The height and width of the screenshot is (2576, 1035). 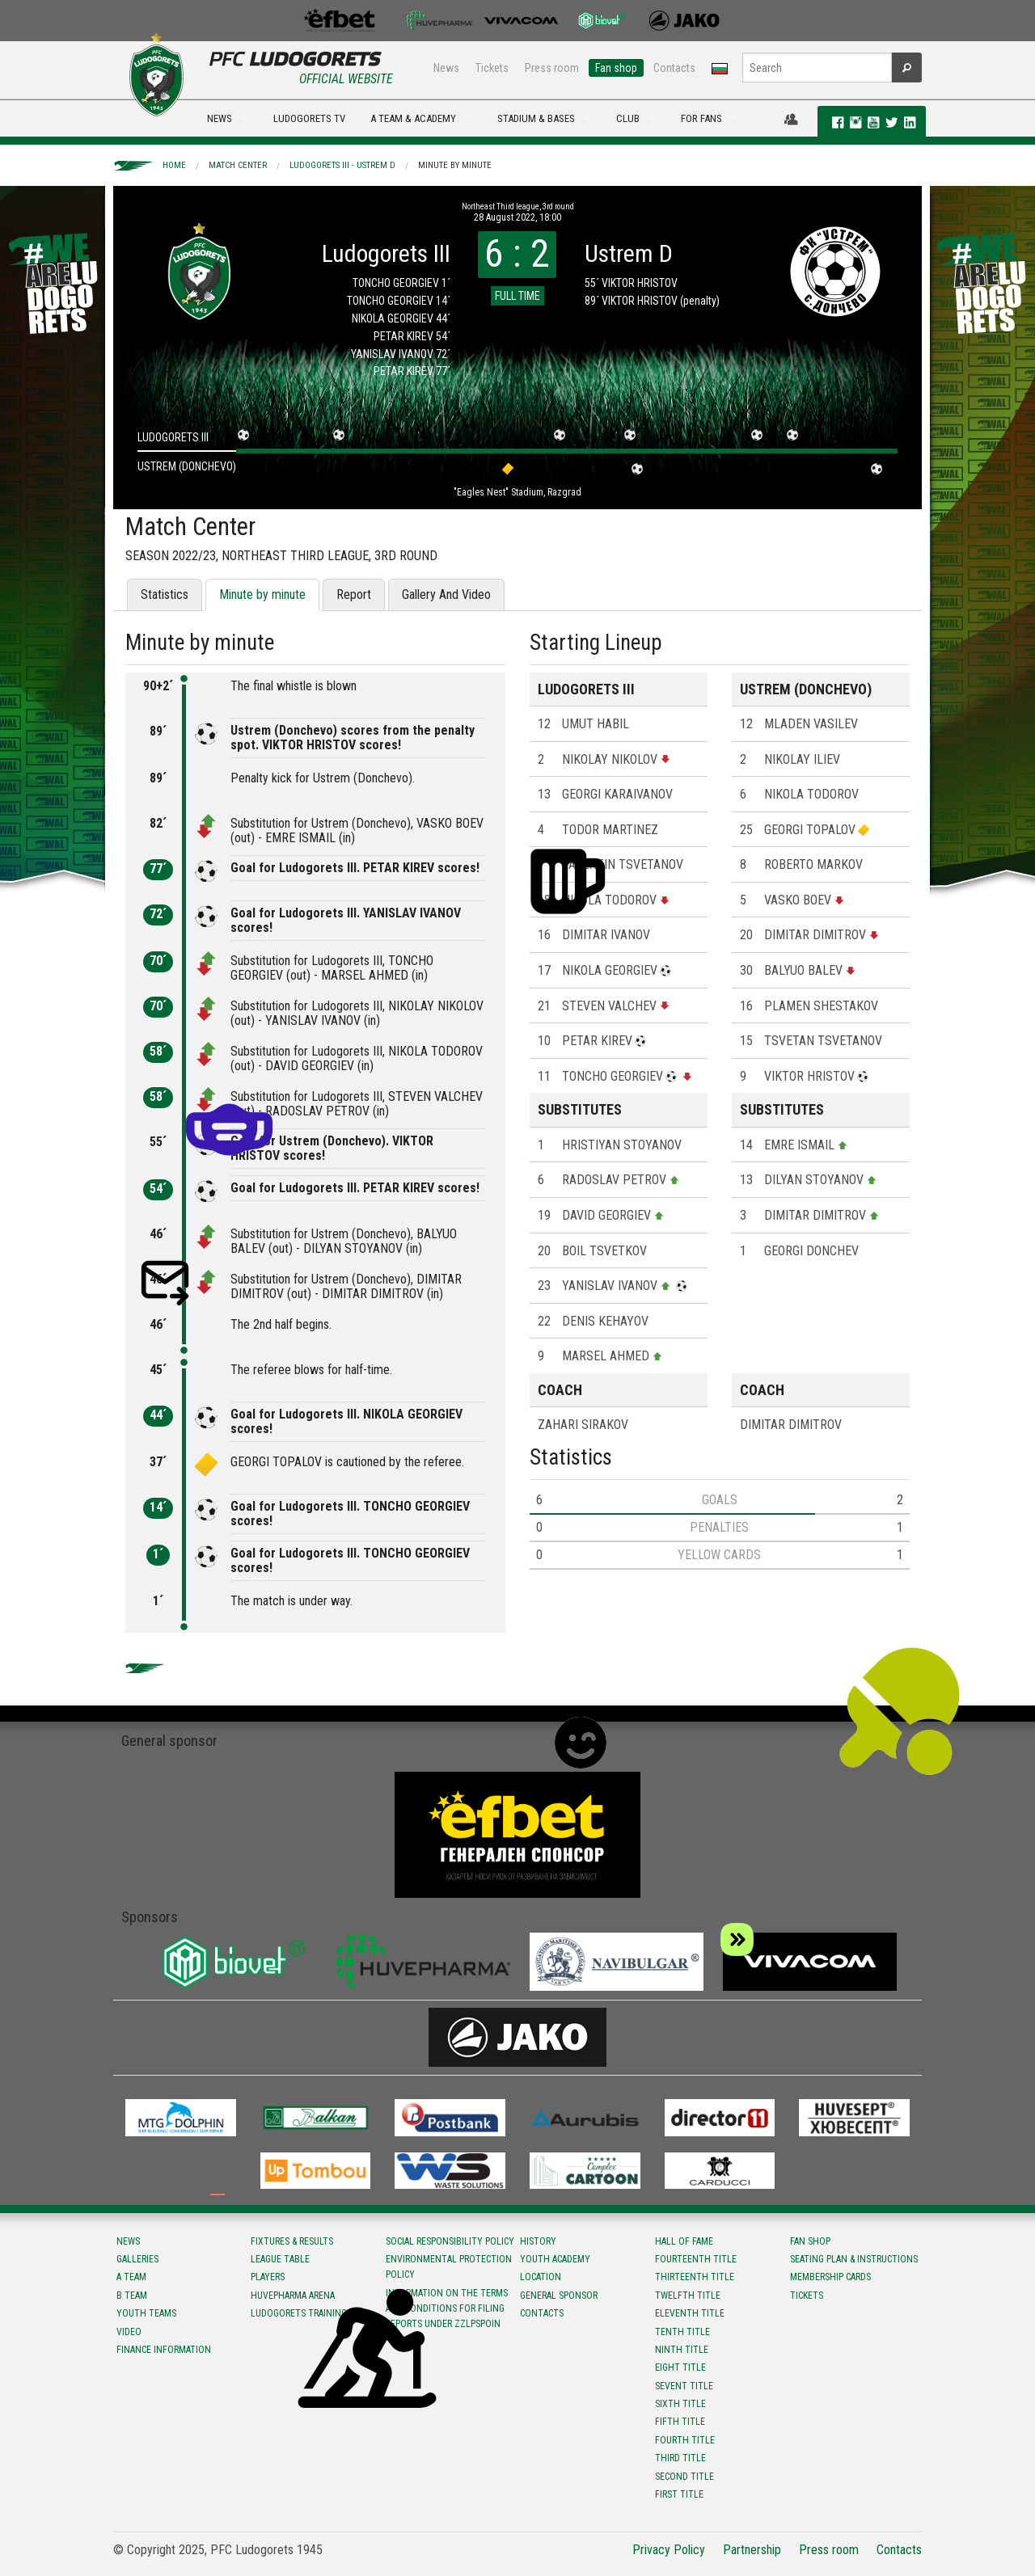 What do you see at coordinates (367, 2346) in the screenshot?
I see `access nordic skiing trails or activities` at bounding box center [367, 2346].